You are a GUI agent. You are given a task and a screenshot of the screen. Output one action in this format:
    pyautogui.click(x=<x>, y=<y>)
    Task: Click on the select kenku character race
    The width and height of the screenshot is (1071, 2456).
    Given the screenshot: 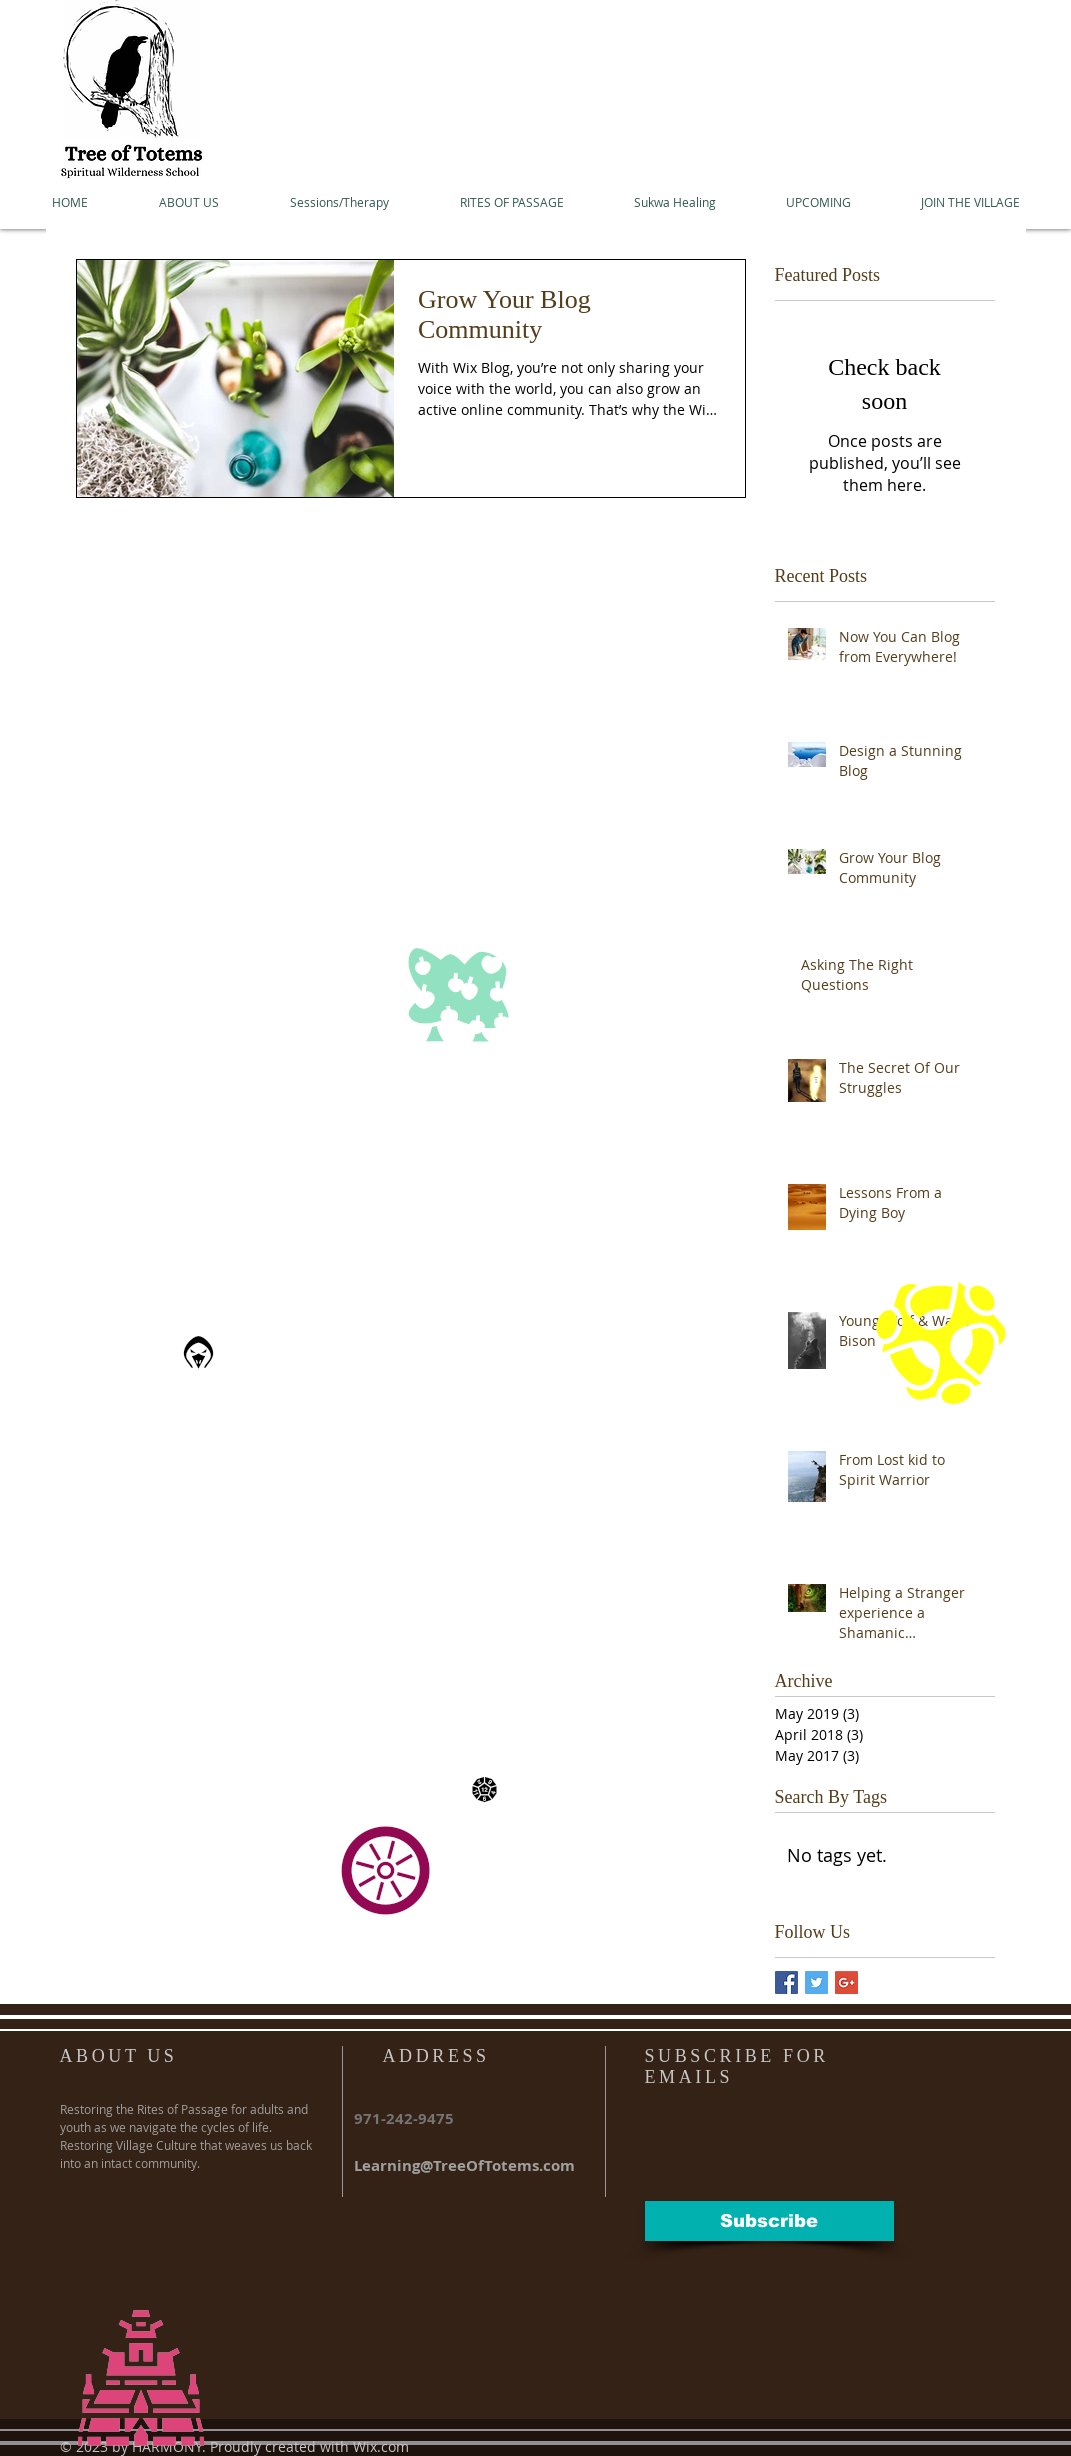 What is the action you would take?
    pyautogui.click(x=198, y=1352)
    